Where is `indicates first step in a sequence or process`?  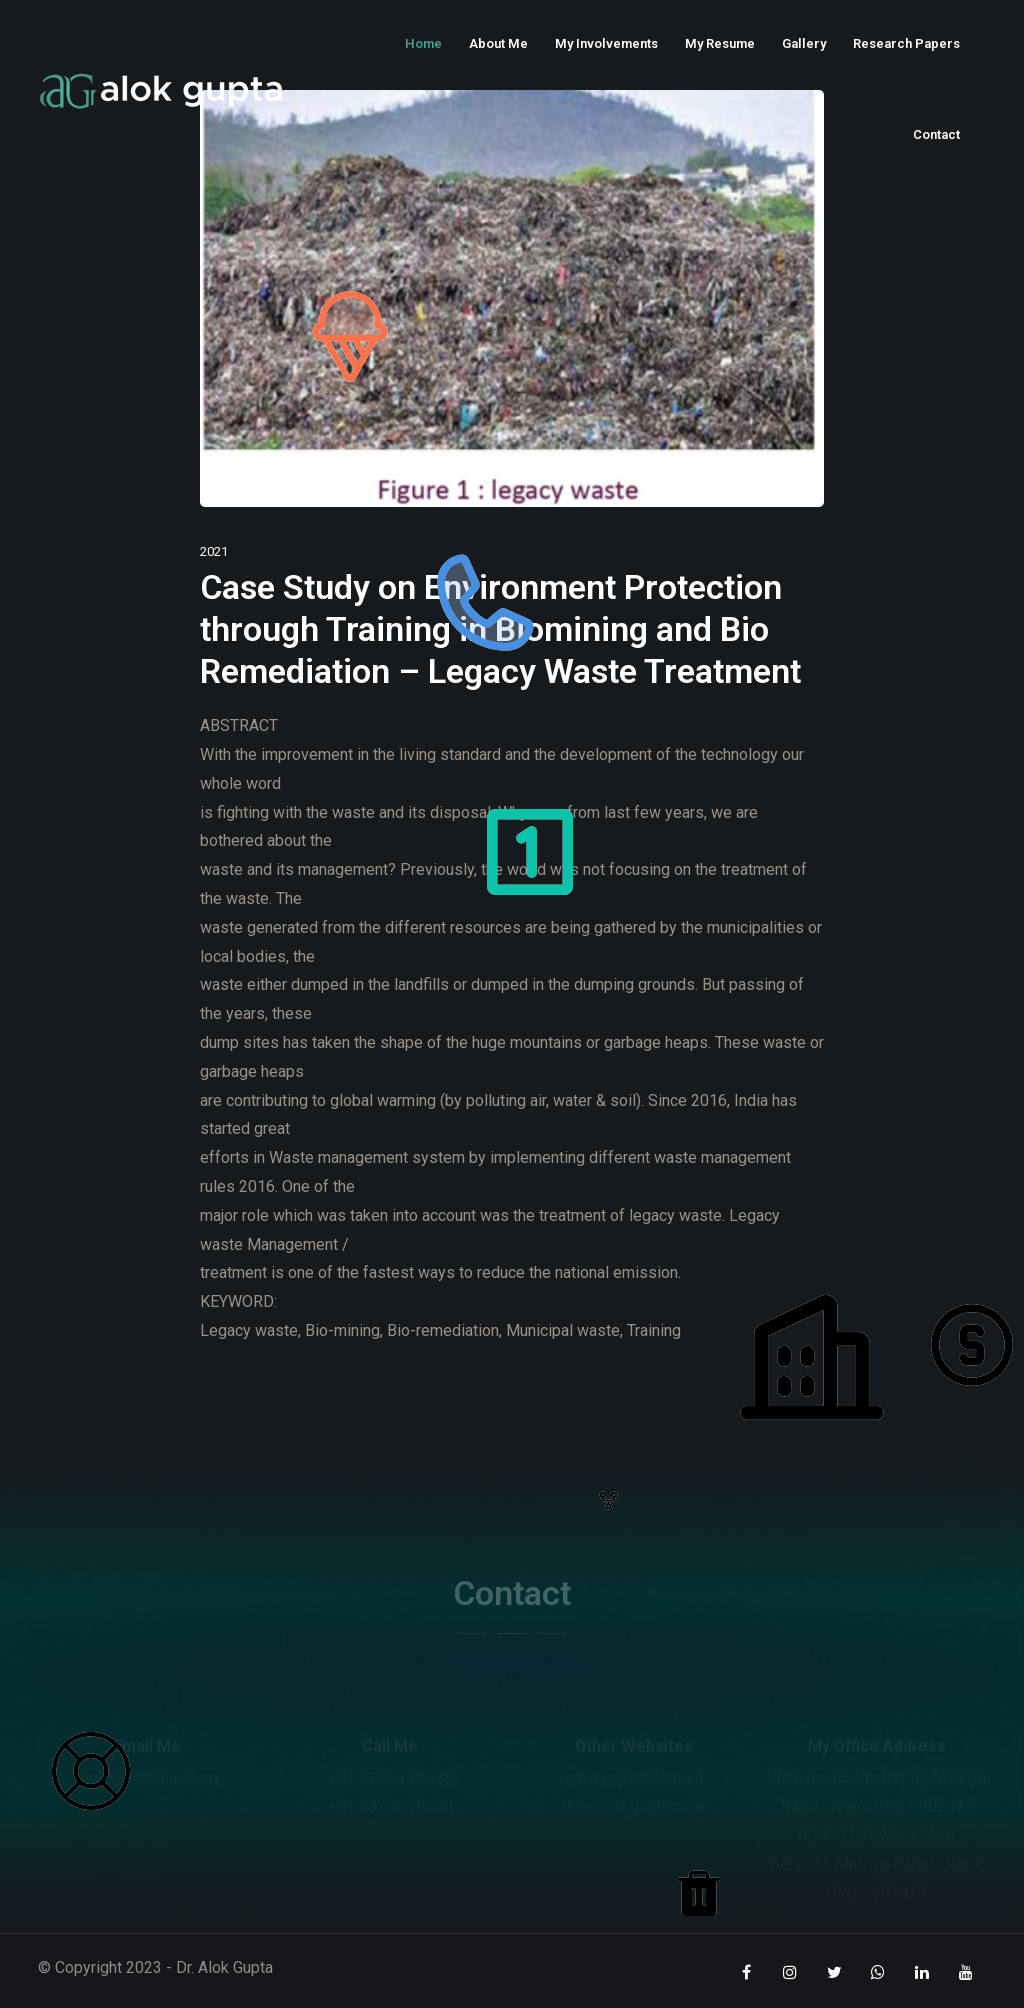
indicates first step in a sequence or process is located at coordinates (530, 852).